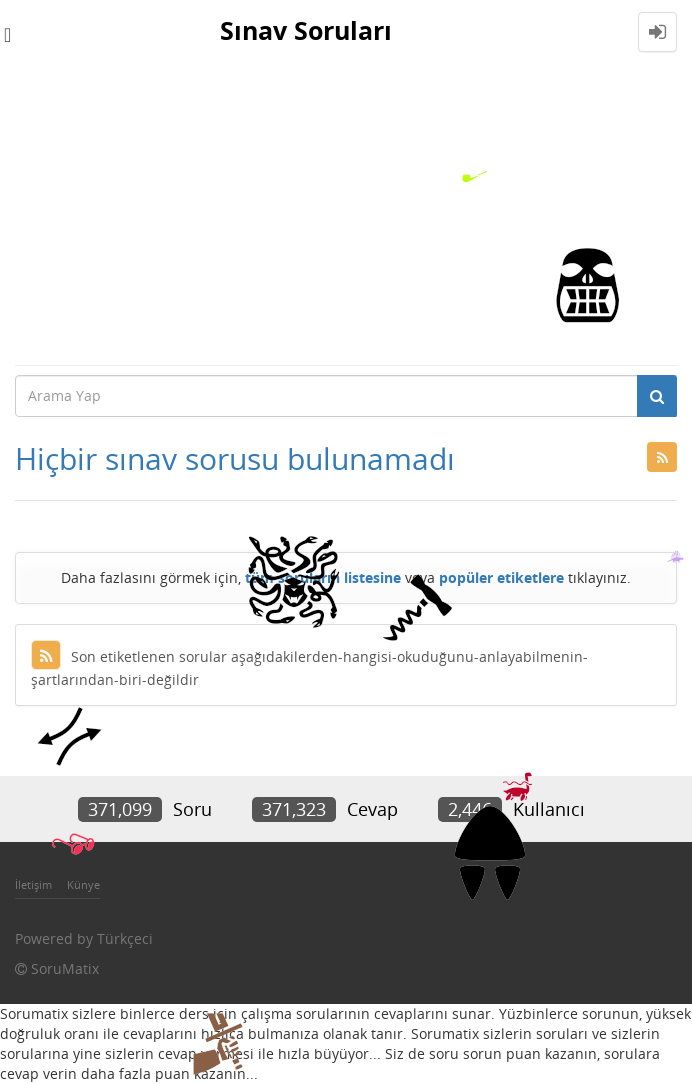  What do you see at coordinates (588, 285) in the screenshot?
I see `select a totem or tribal-themed game element` at bounding box center [588, 285].